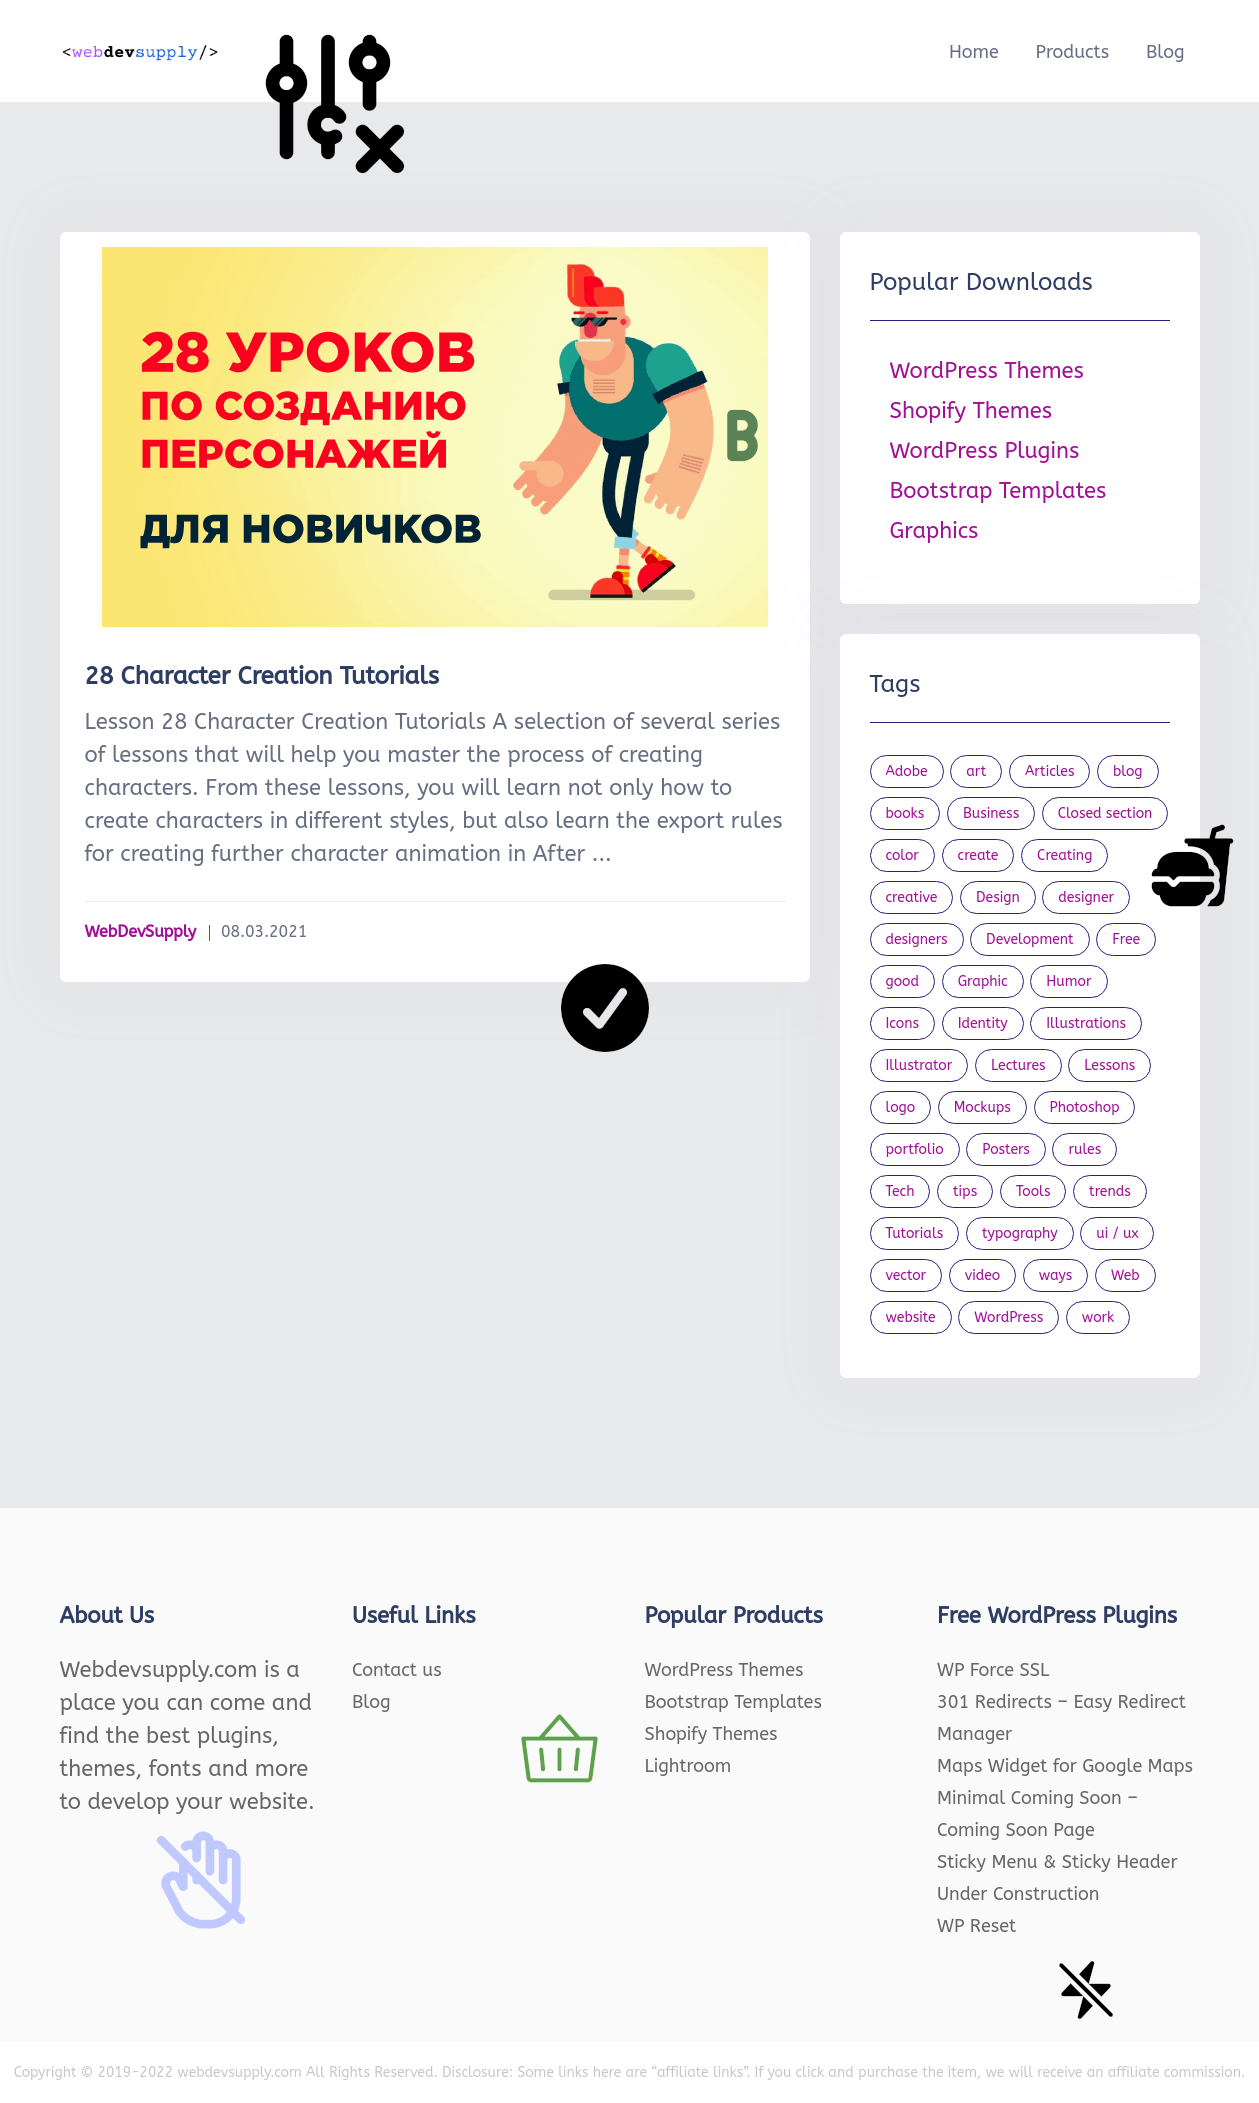 The height and width of the screenshot is (2103, 1259). I want to click on view your shopping basket, so click(559, 1752).